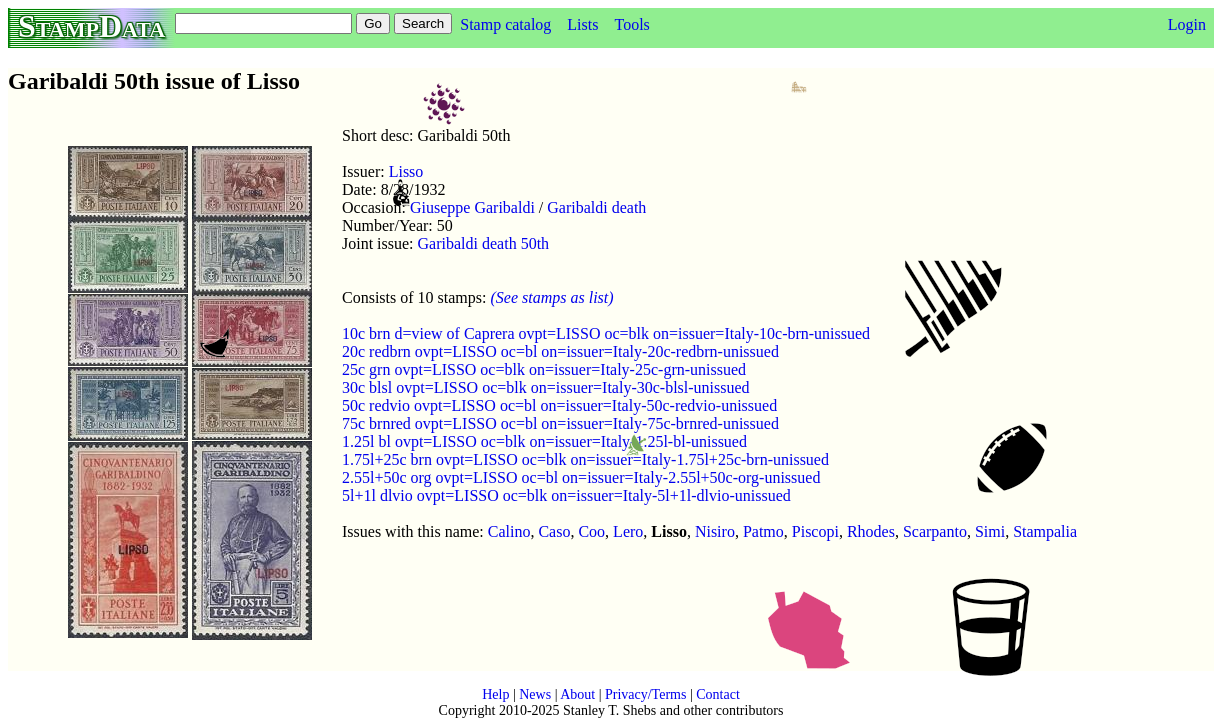  What do you see at coordinates (799, 87) in the screenshot?
I see `view historical landmarks or monuments` at bounding box center [799, 87].